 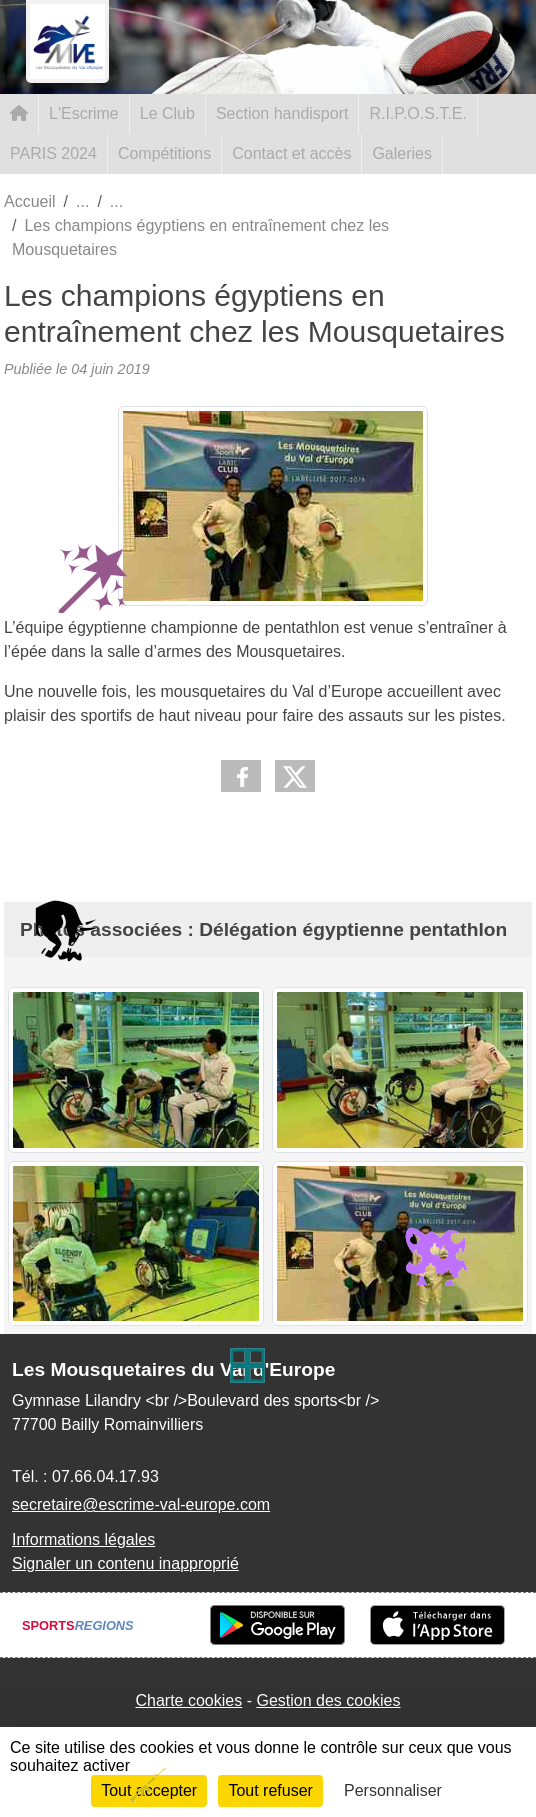 What do you see at coordinates (147, 1785) in the screenshot?
I see `select the FN FAL rifle weapon` at bounding box center [147, 1785].